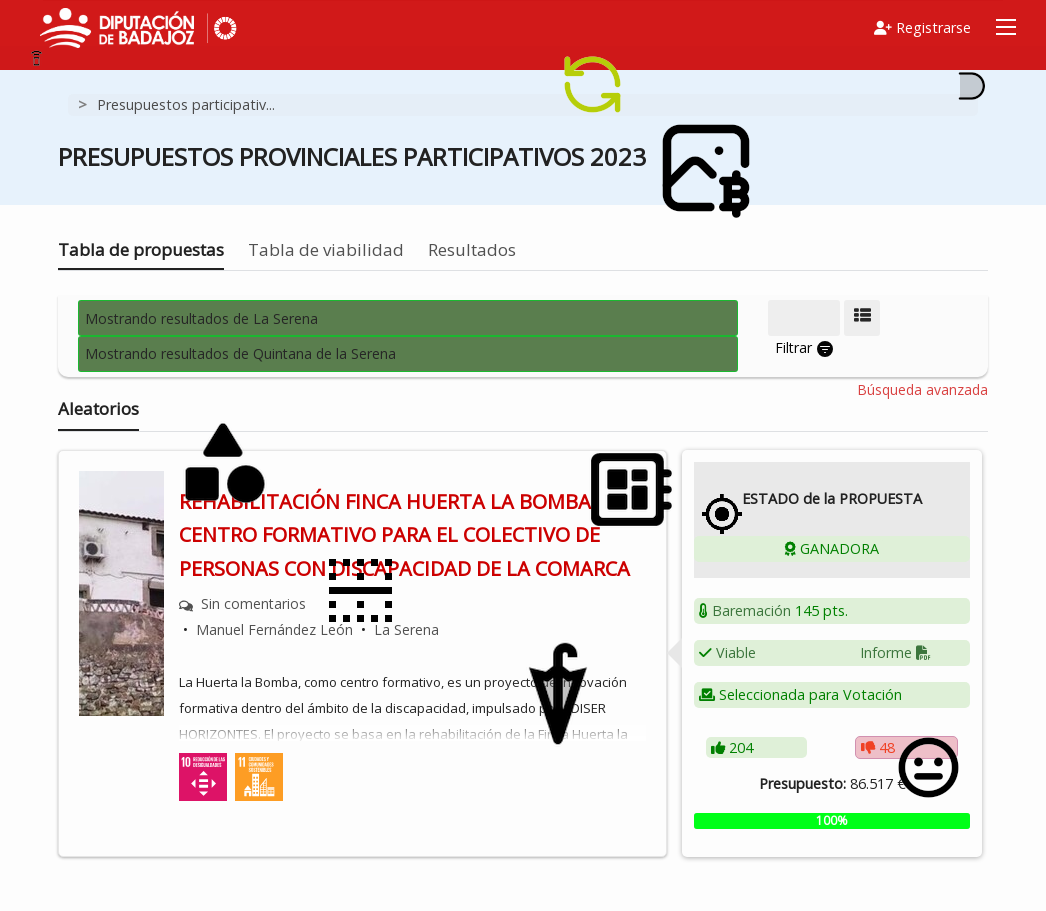  Describe the element at coordinates (36, 58) in the screenshot. I see `enable speakerphone during a call` at that location.